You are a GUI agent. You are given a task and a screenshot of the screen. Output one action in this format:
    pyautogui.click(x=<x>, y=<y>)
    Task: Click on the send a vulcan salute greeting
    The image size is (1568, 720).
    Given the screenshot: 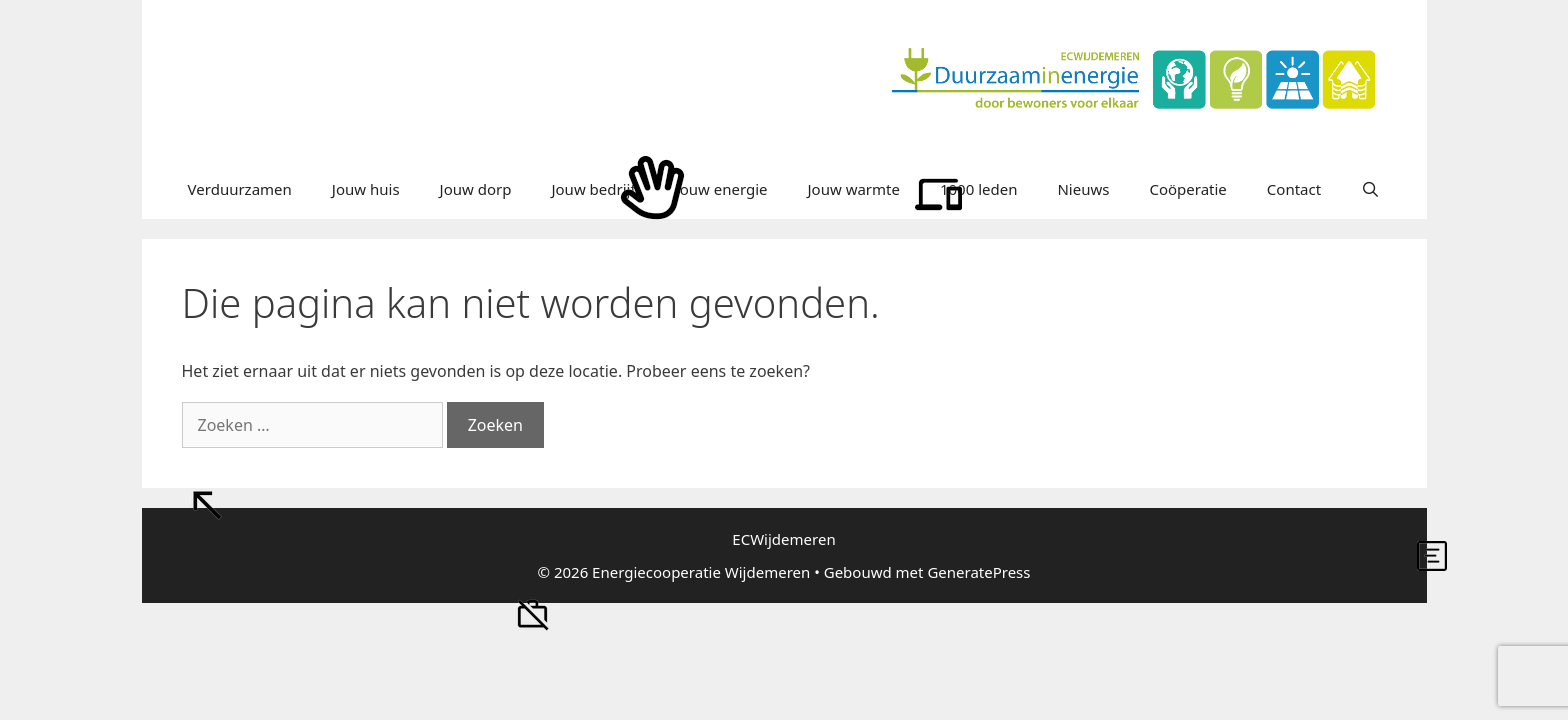 What is the action you would take?
    pyautogui.click(x=652, y=187)
    